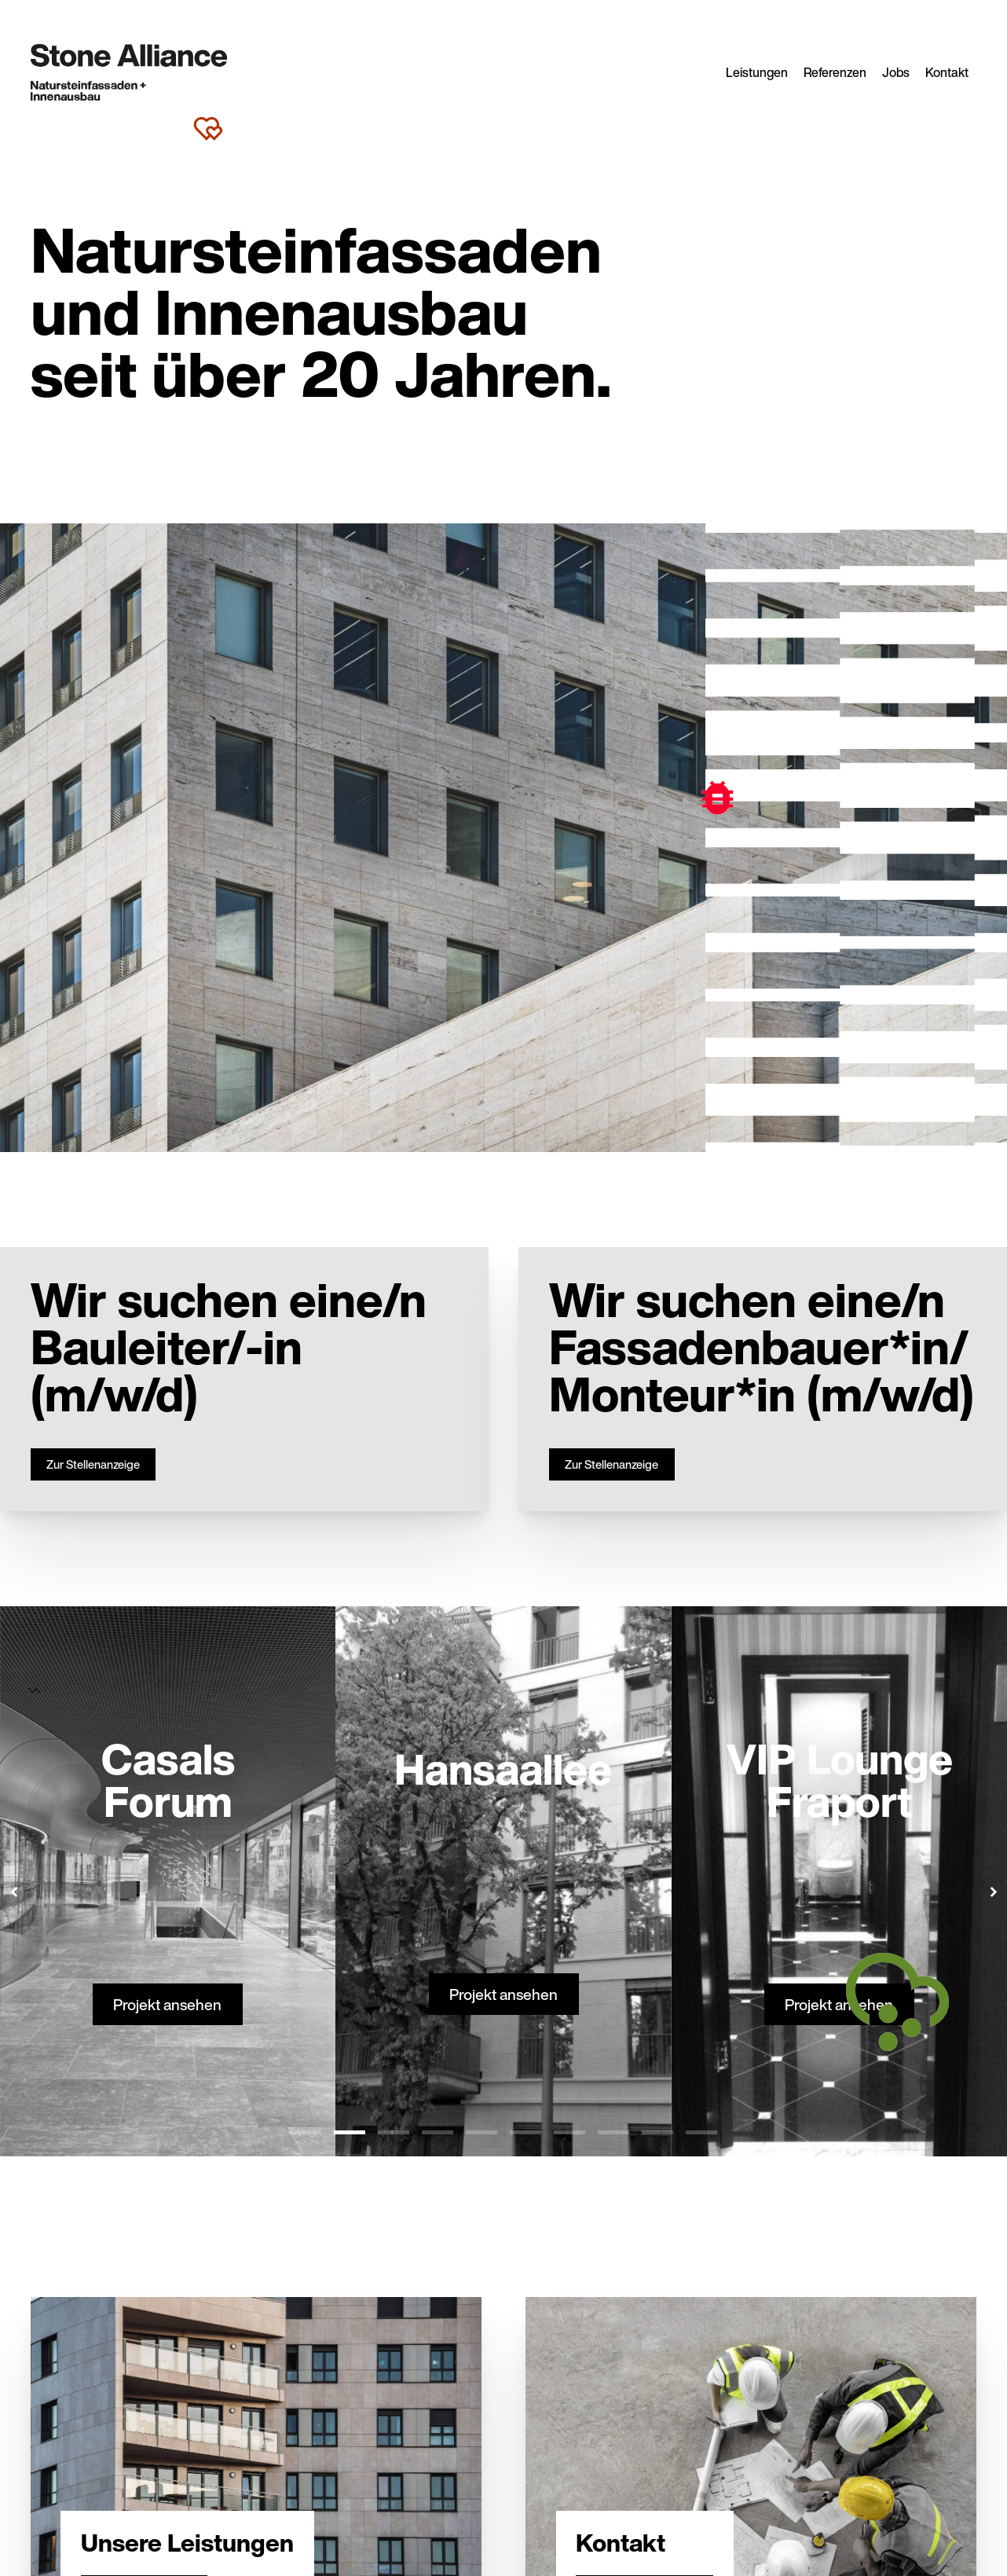 This screenshot has height=2576, width=1007. What do you see at coordinates (717, 797) in the screenshot?
I see `report a bug or software issue` at bounding box center [717, 797].